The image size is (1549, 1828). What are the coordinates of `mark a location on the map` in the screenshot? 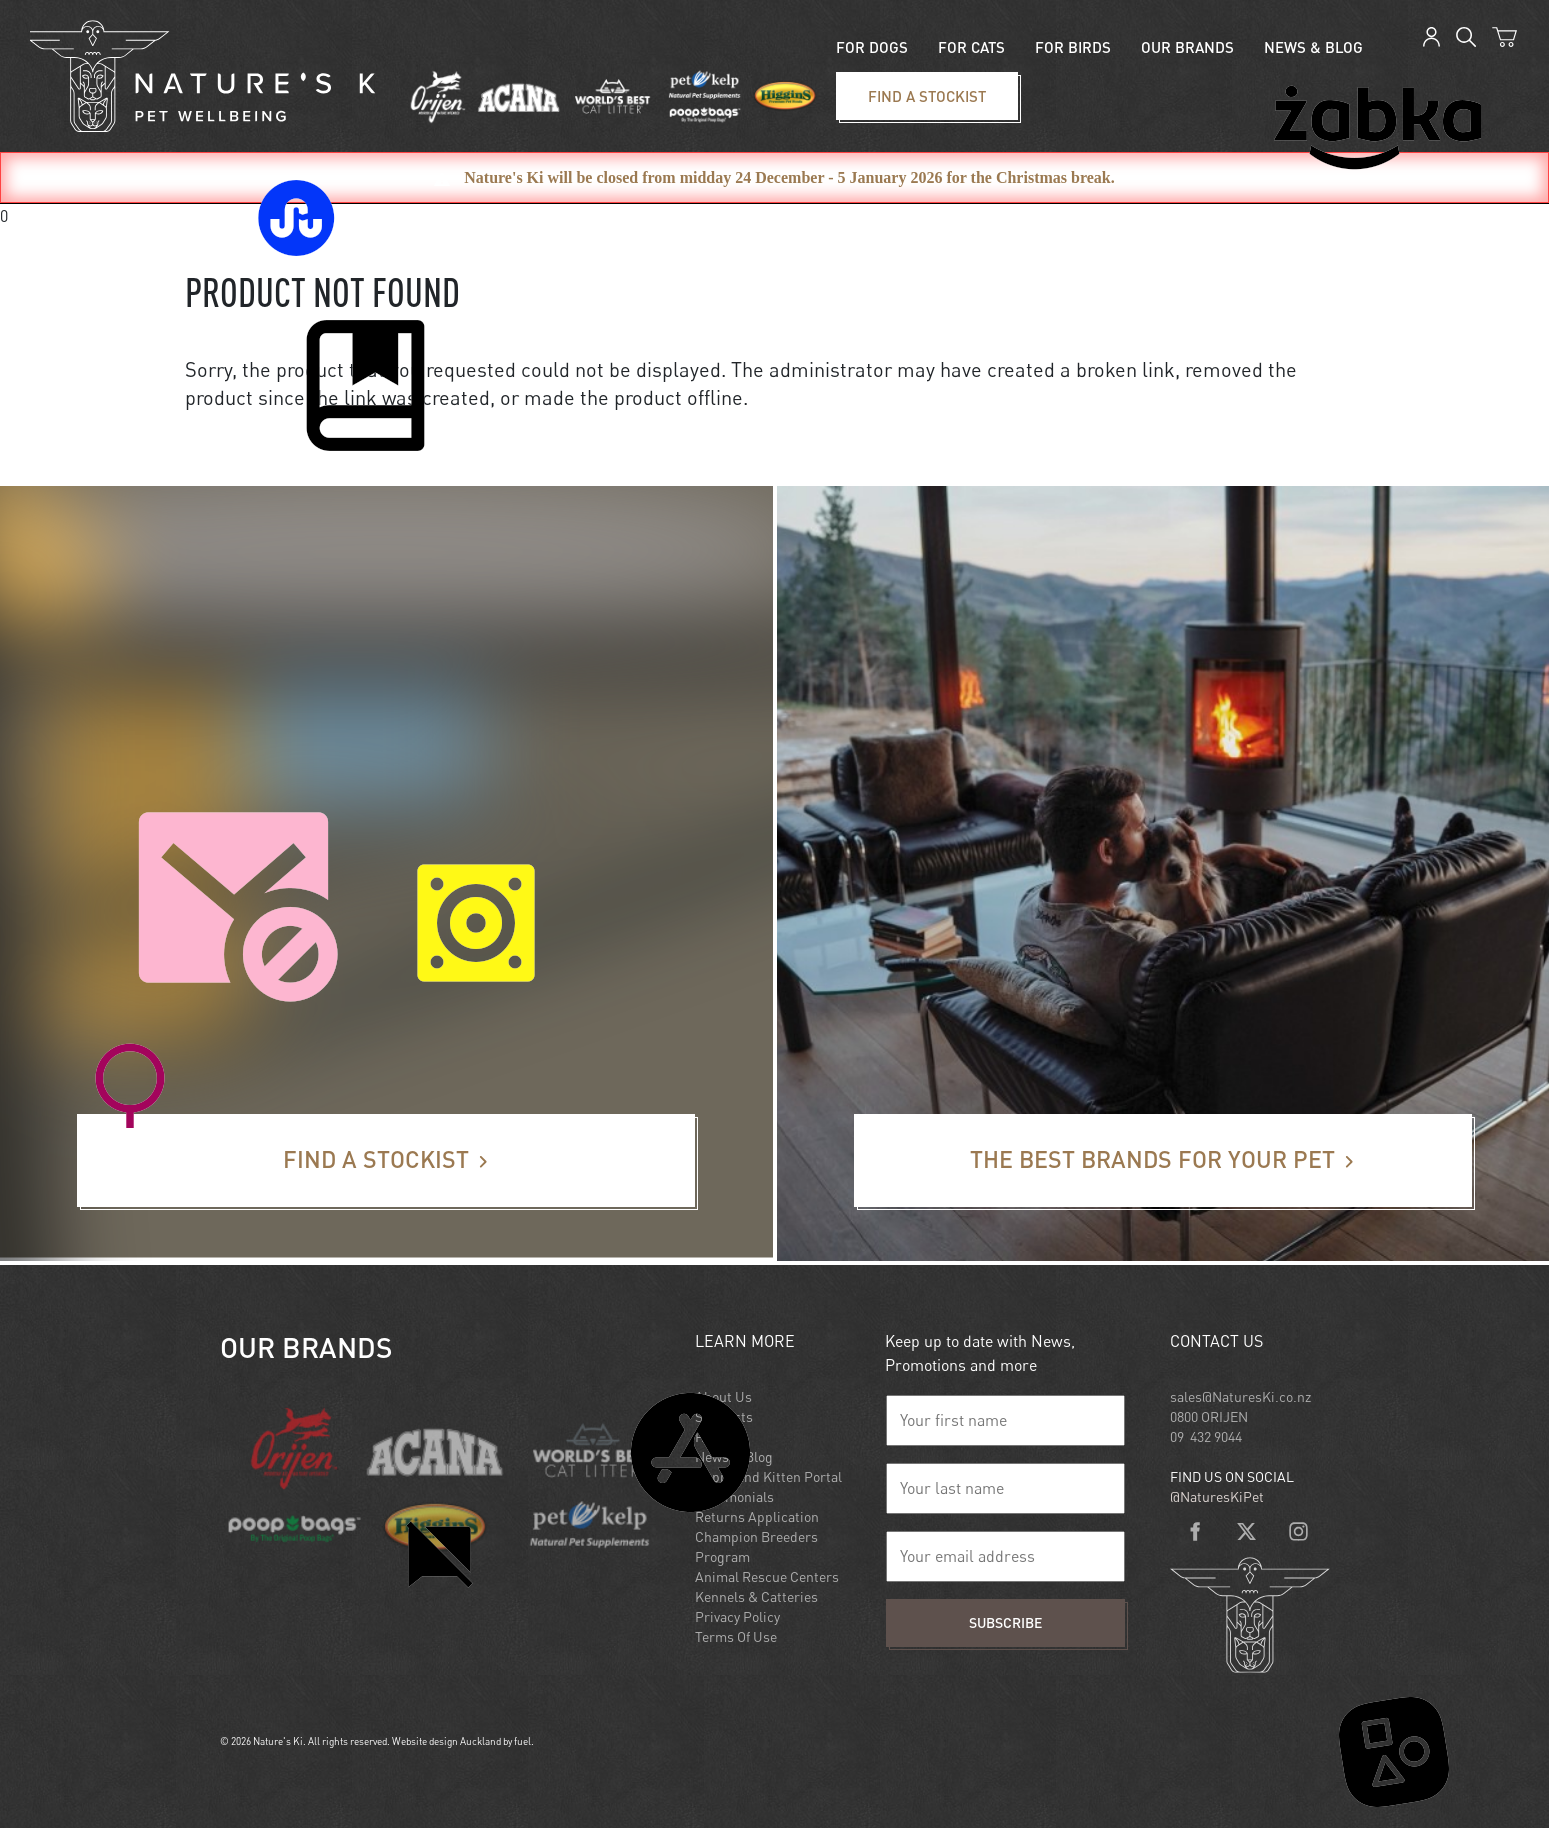 It's located at (130, 1082).